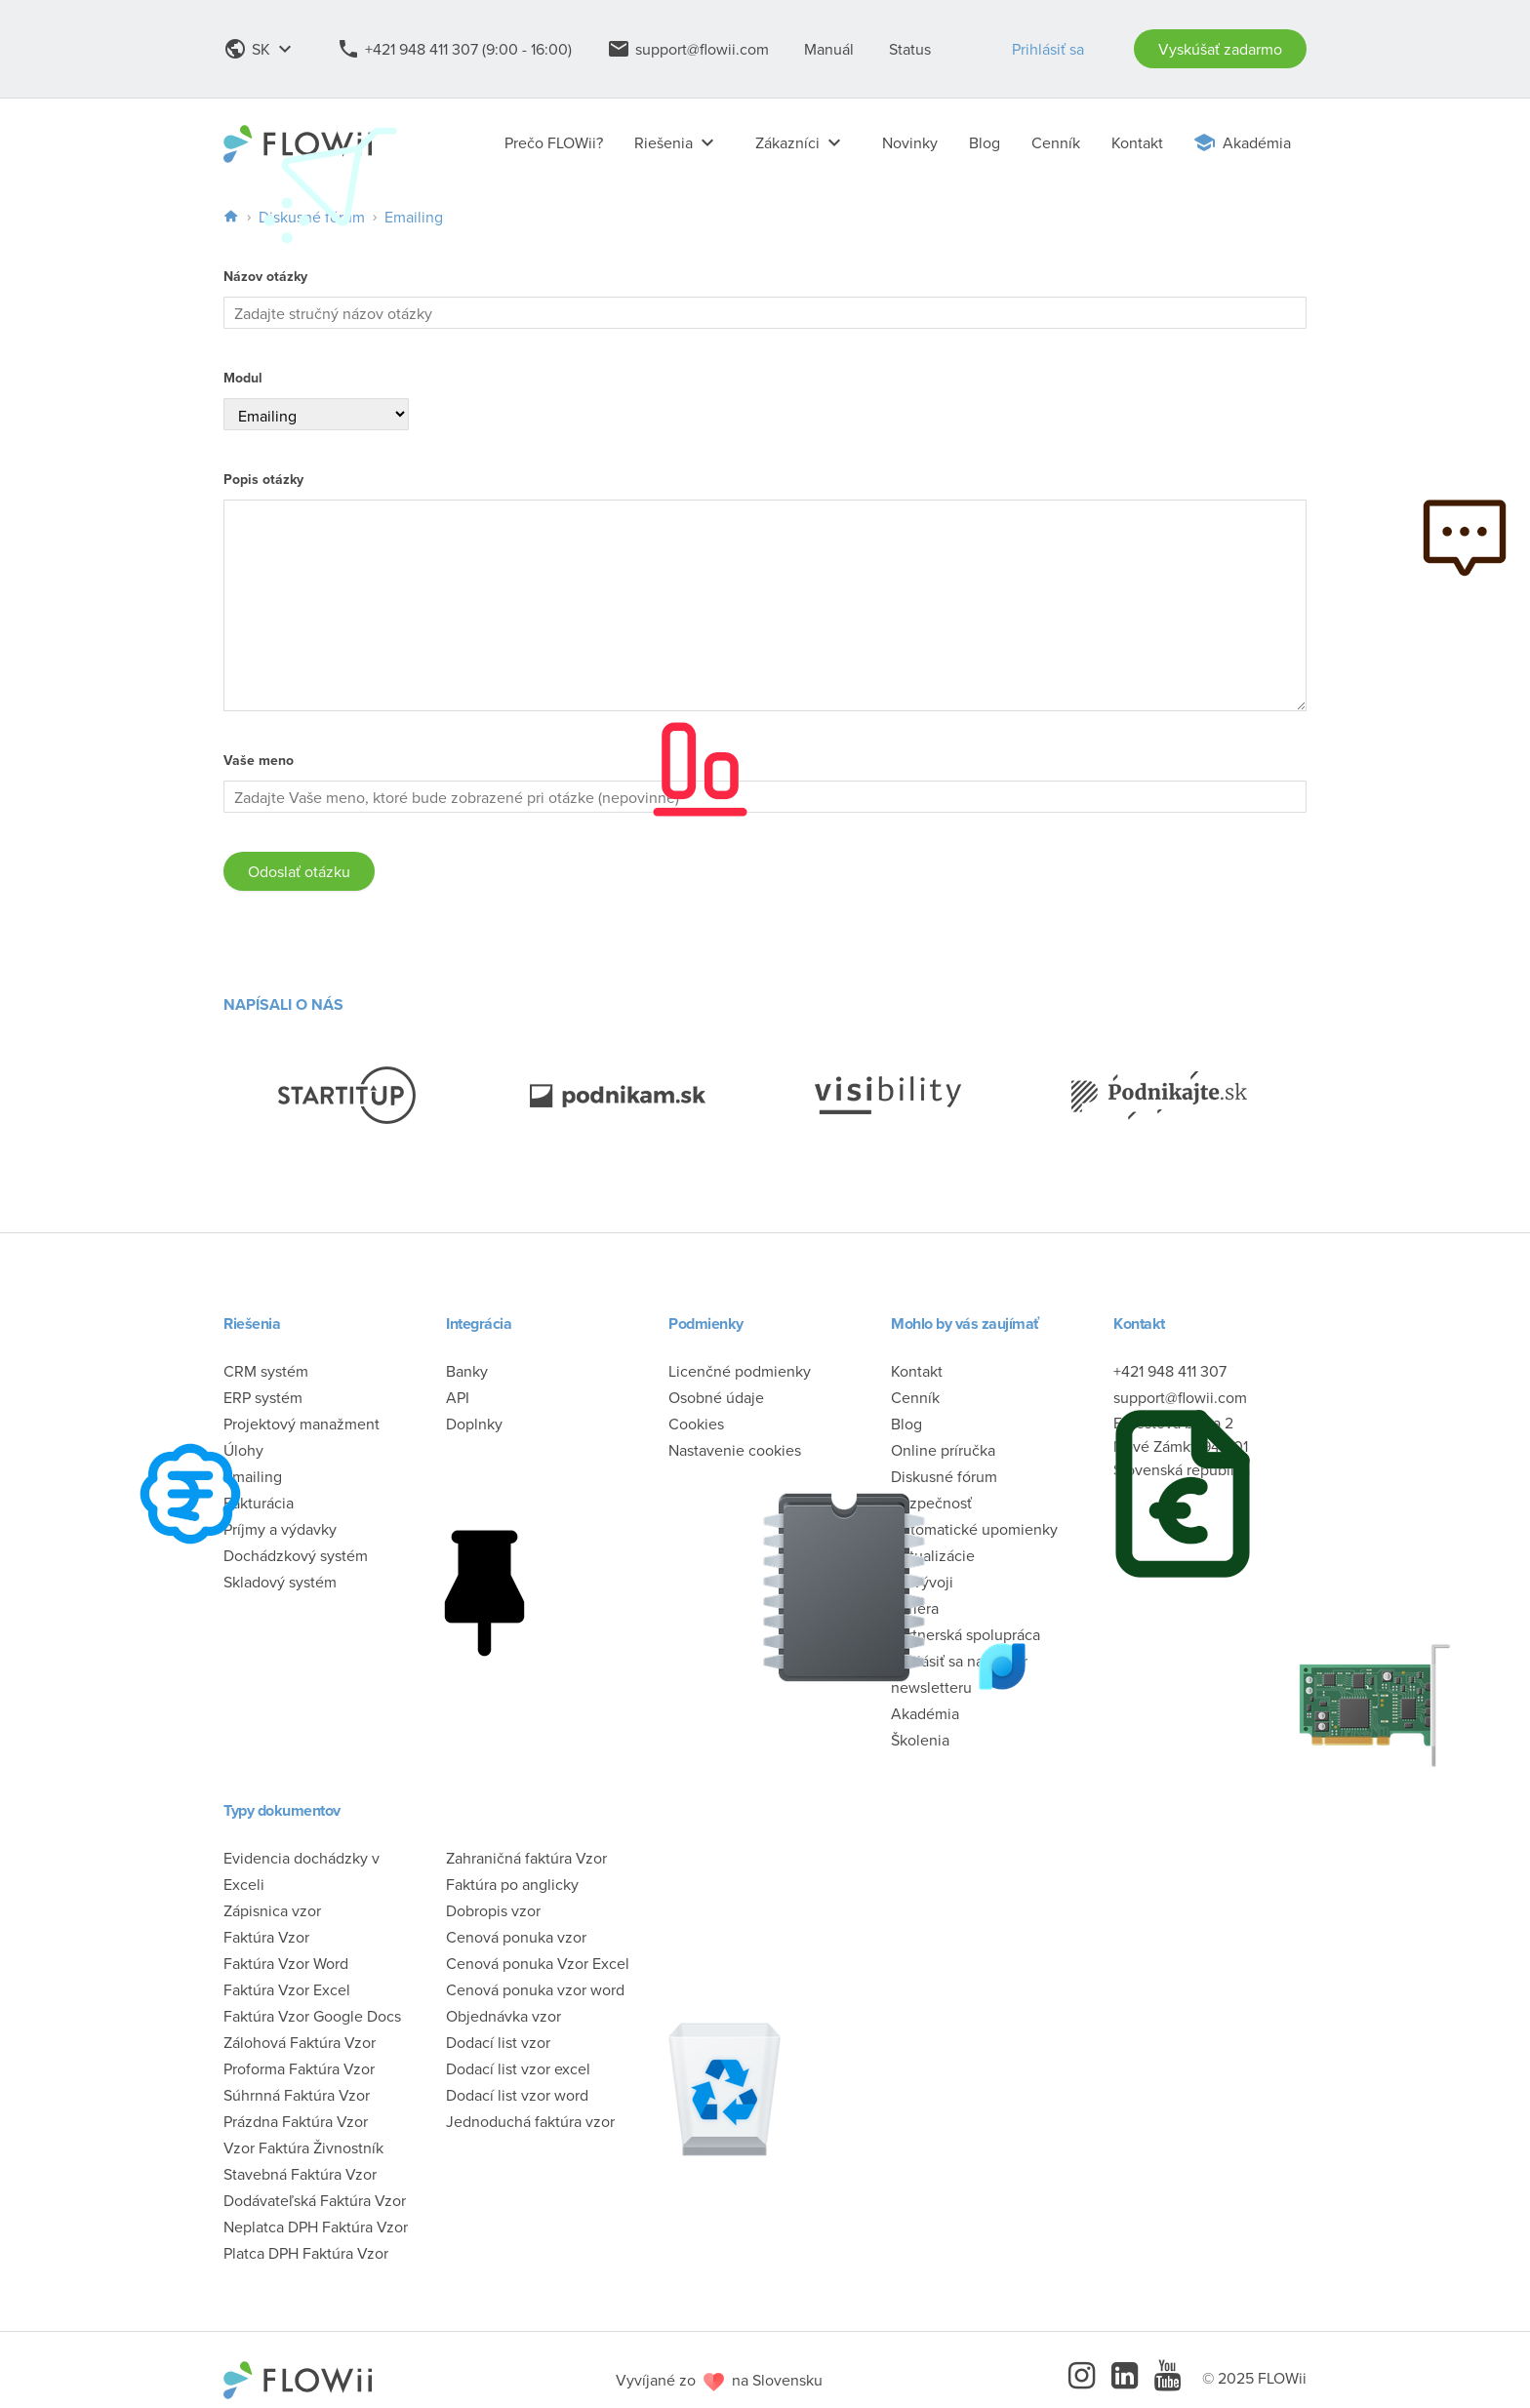 The width and height of the screenshot is (1530, 2408). What do you see at coordinates (1183, 1494) in the screenshot?
I see `view euro currency document` at bounding box center [1183, 1494].